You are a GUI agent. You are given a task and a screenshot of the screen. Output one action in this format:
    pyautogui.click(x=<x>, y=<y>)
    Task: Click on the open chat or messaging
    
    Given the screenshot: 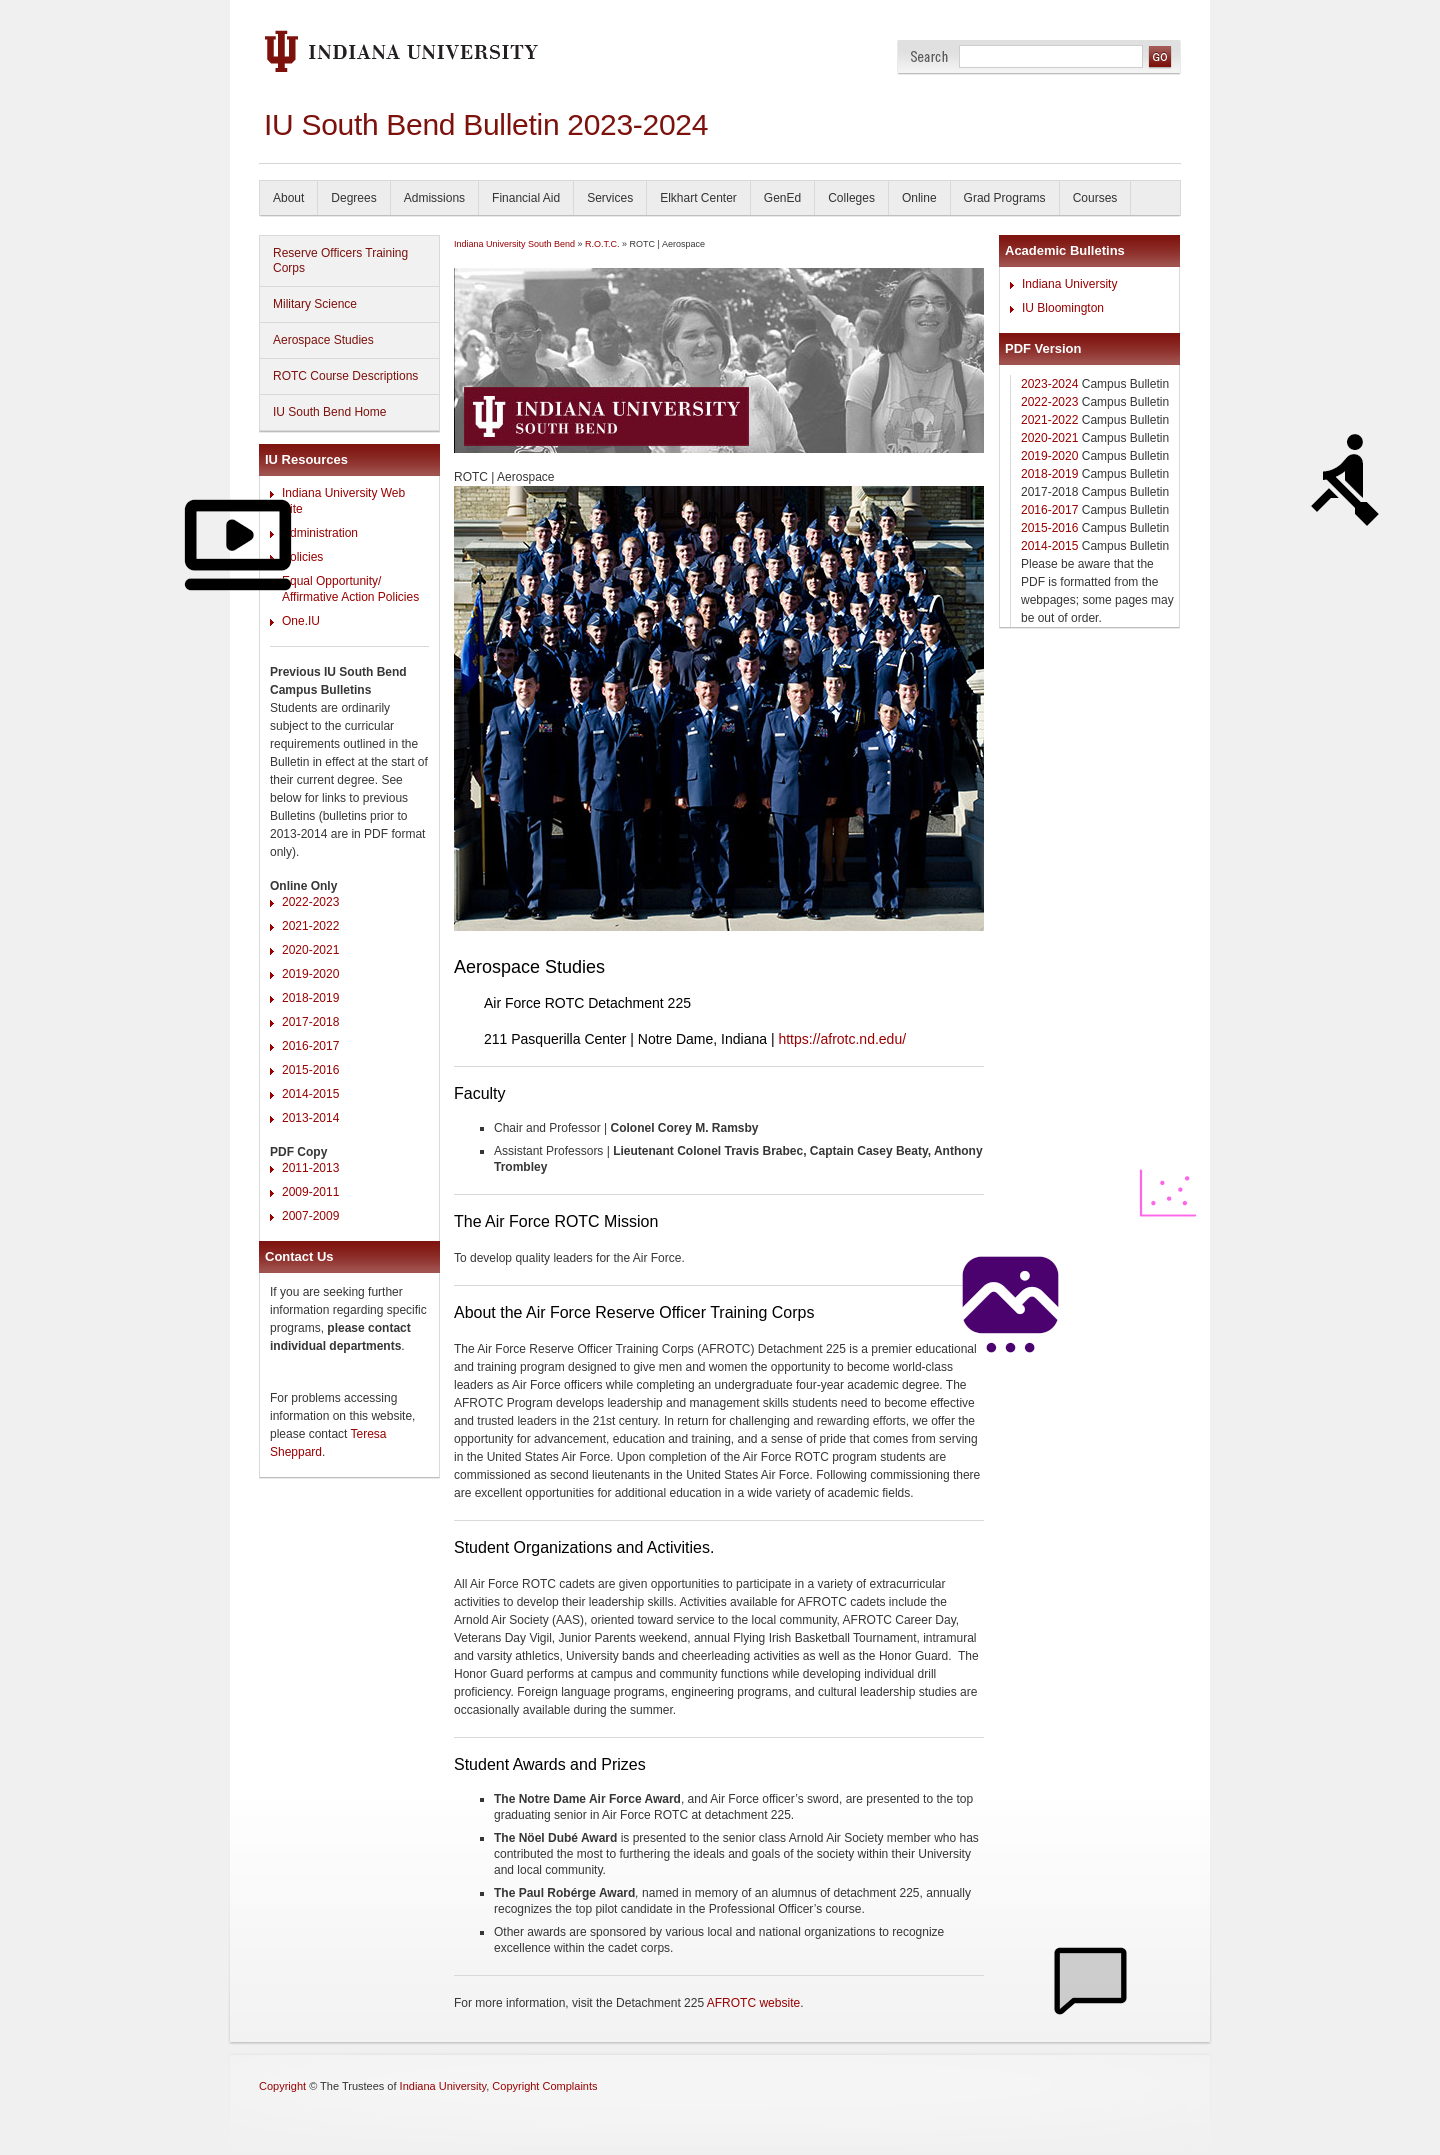 What is the action you would take?
    pyautogui.click(x=1090, y=1975)
    